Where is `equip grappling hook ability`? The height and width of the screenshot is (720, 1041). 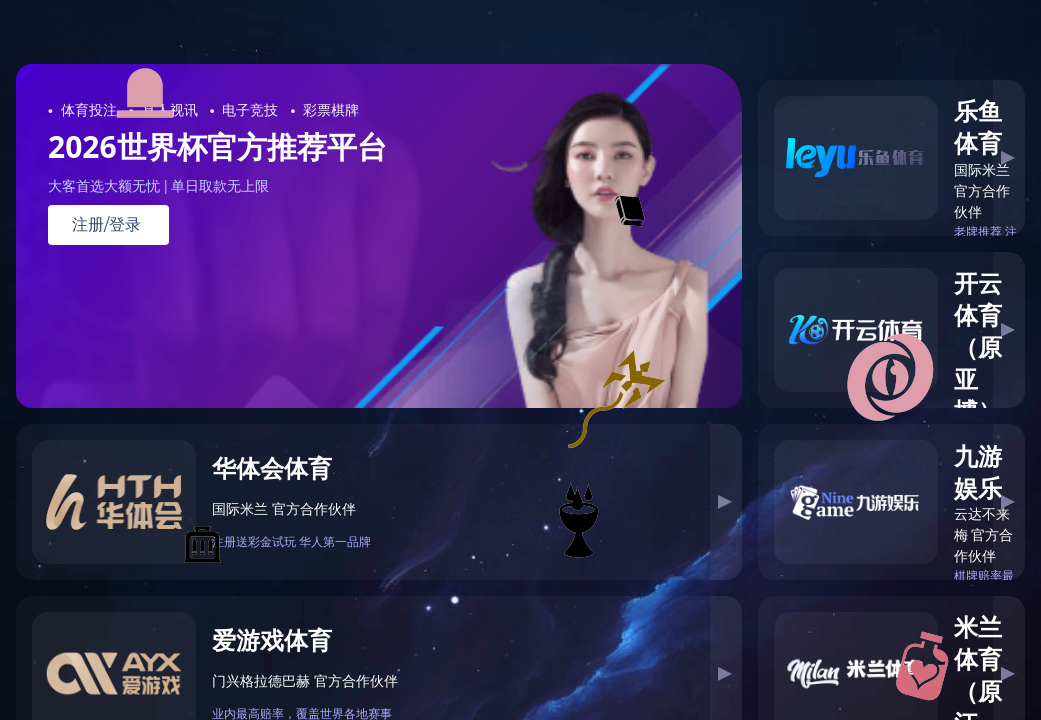 equip grappling hook ability is located at coordinates (617, 398).